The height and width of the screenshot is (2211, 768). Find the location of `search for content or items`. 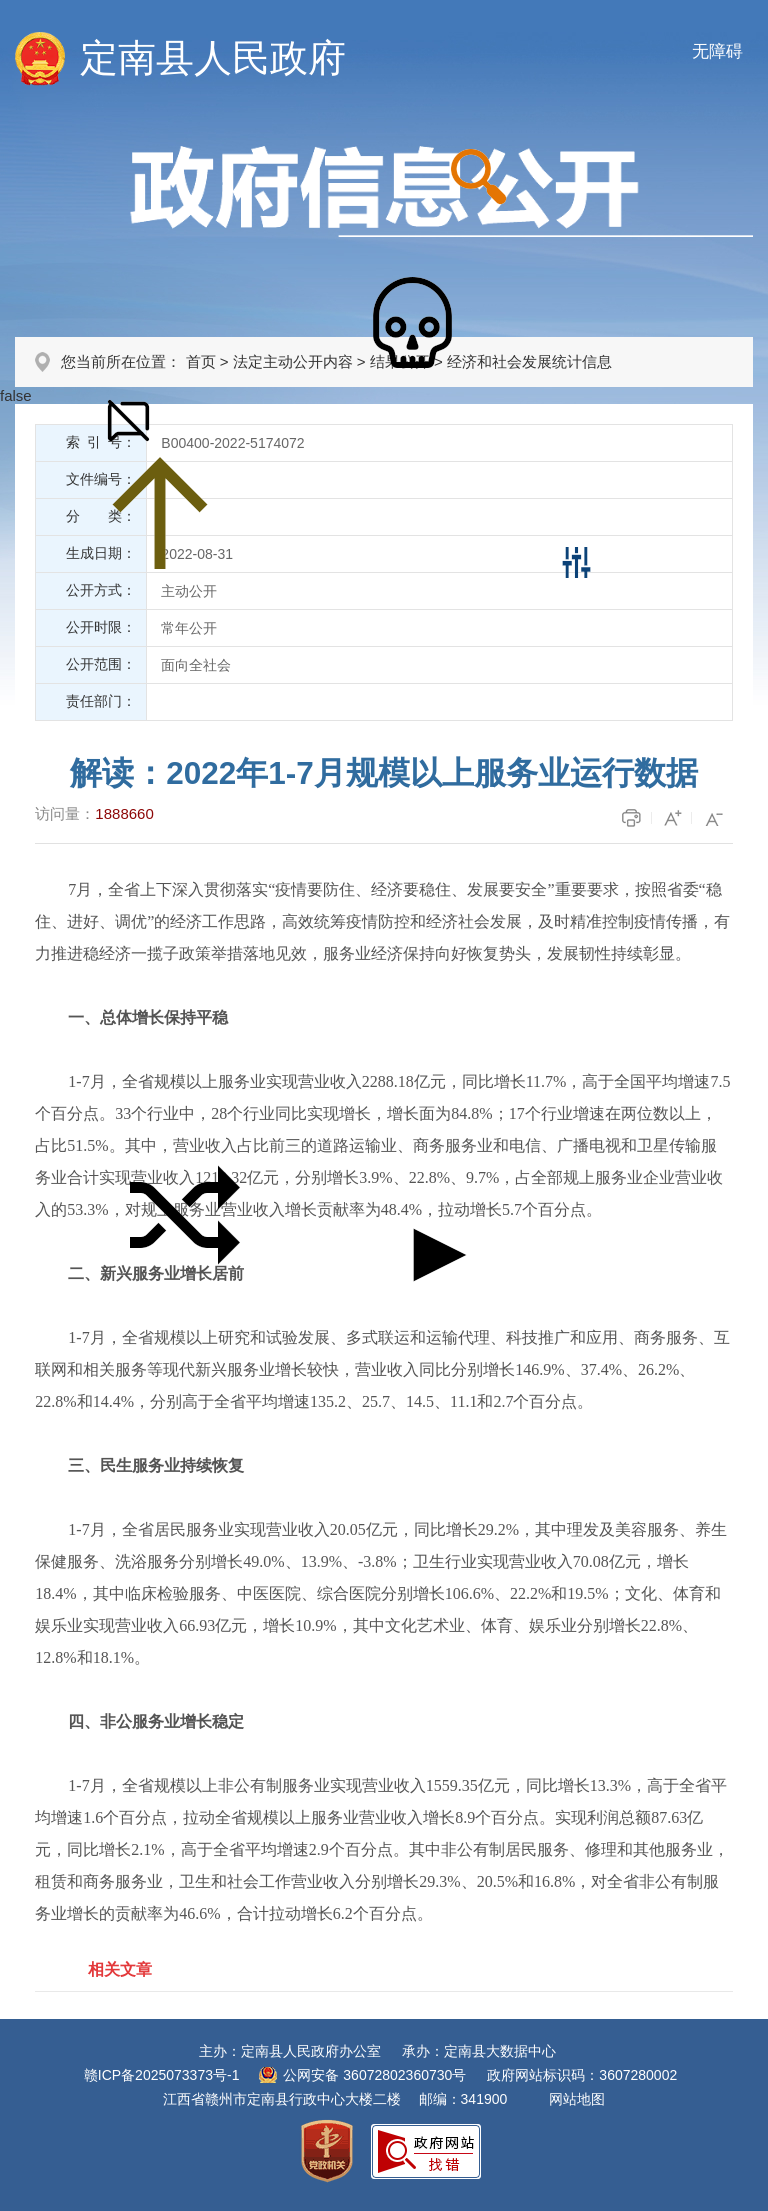

search for content or items is located at coordinates (479, 177).